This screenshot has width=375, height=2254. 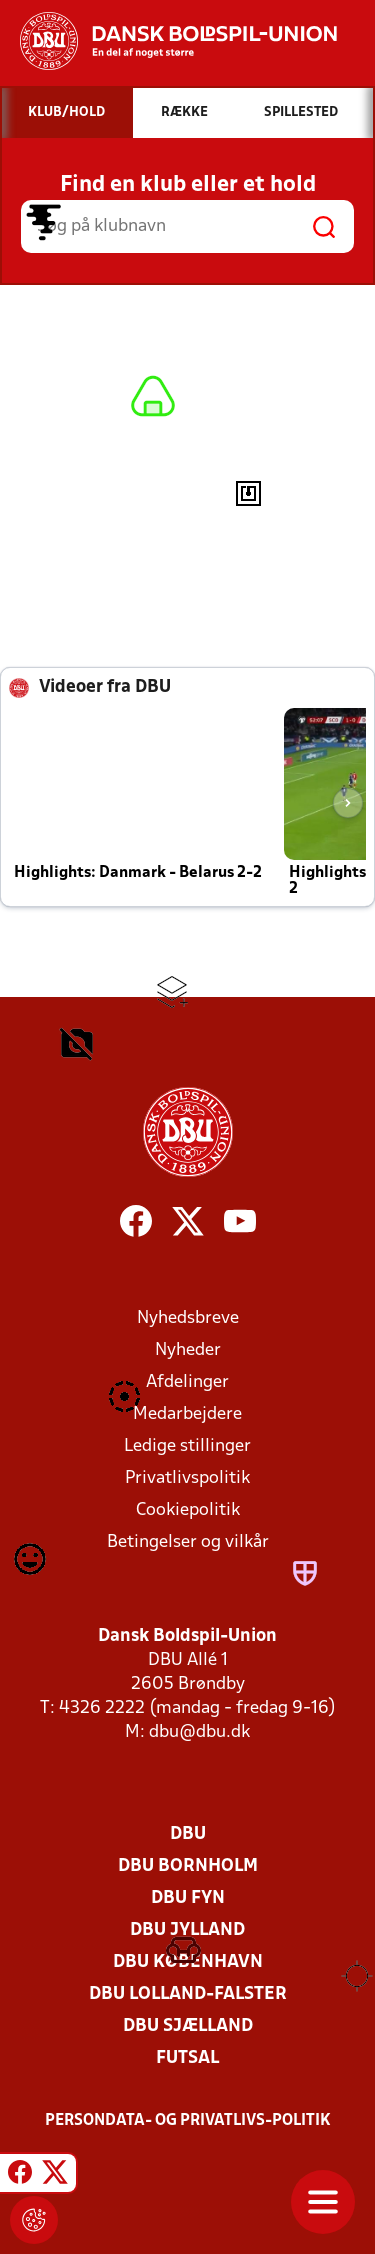 I want to click on access japanese food or sushi category, so click(x=153, y=396).